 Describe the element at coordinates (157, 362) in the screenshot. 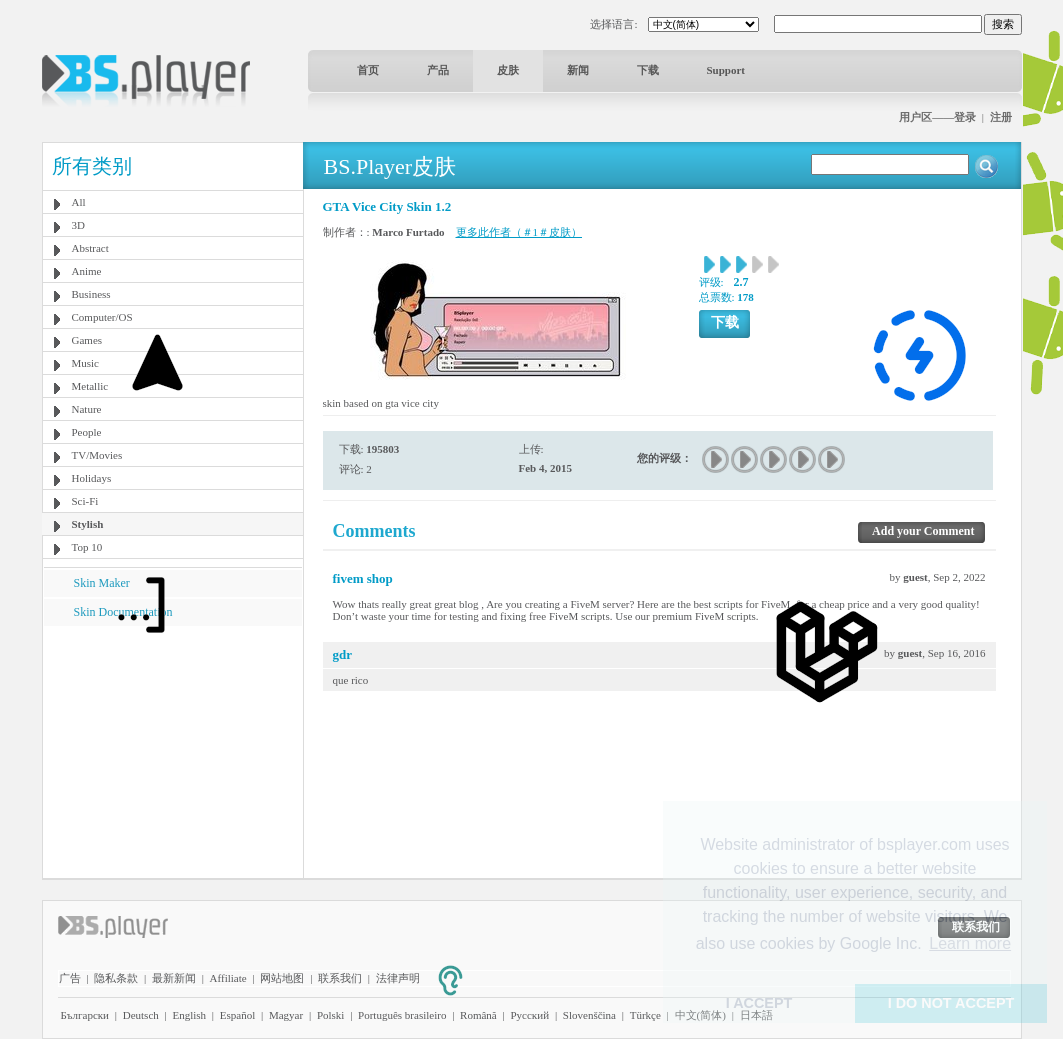

I see `start navigation or get directions` at that location.